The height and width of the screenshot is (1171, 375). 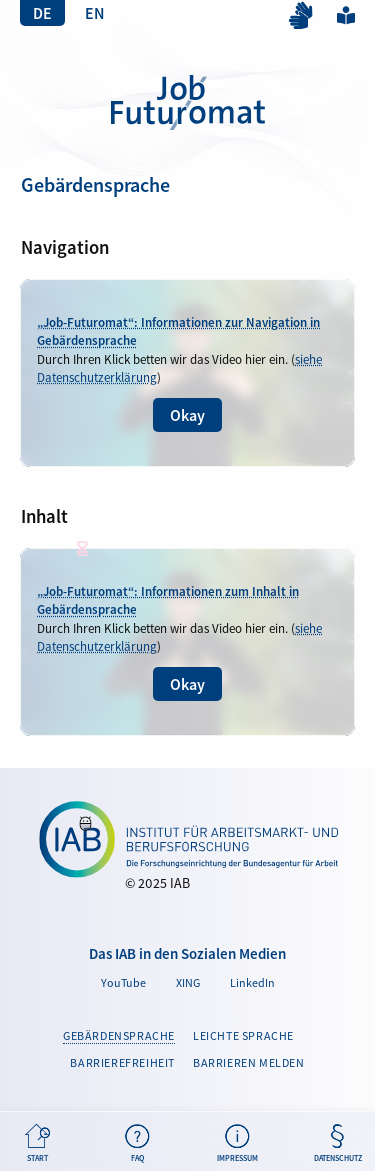 What do you see at coordinates (85, 823) in the screenshot?
I see `android device or system settings` at bounding box center [85, 823].